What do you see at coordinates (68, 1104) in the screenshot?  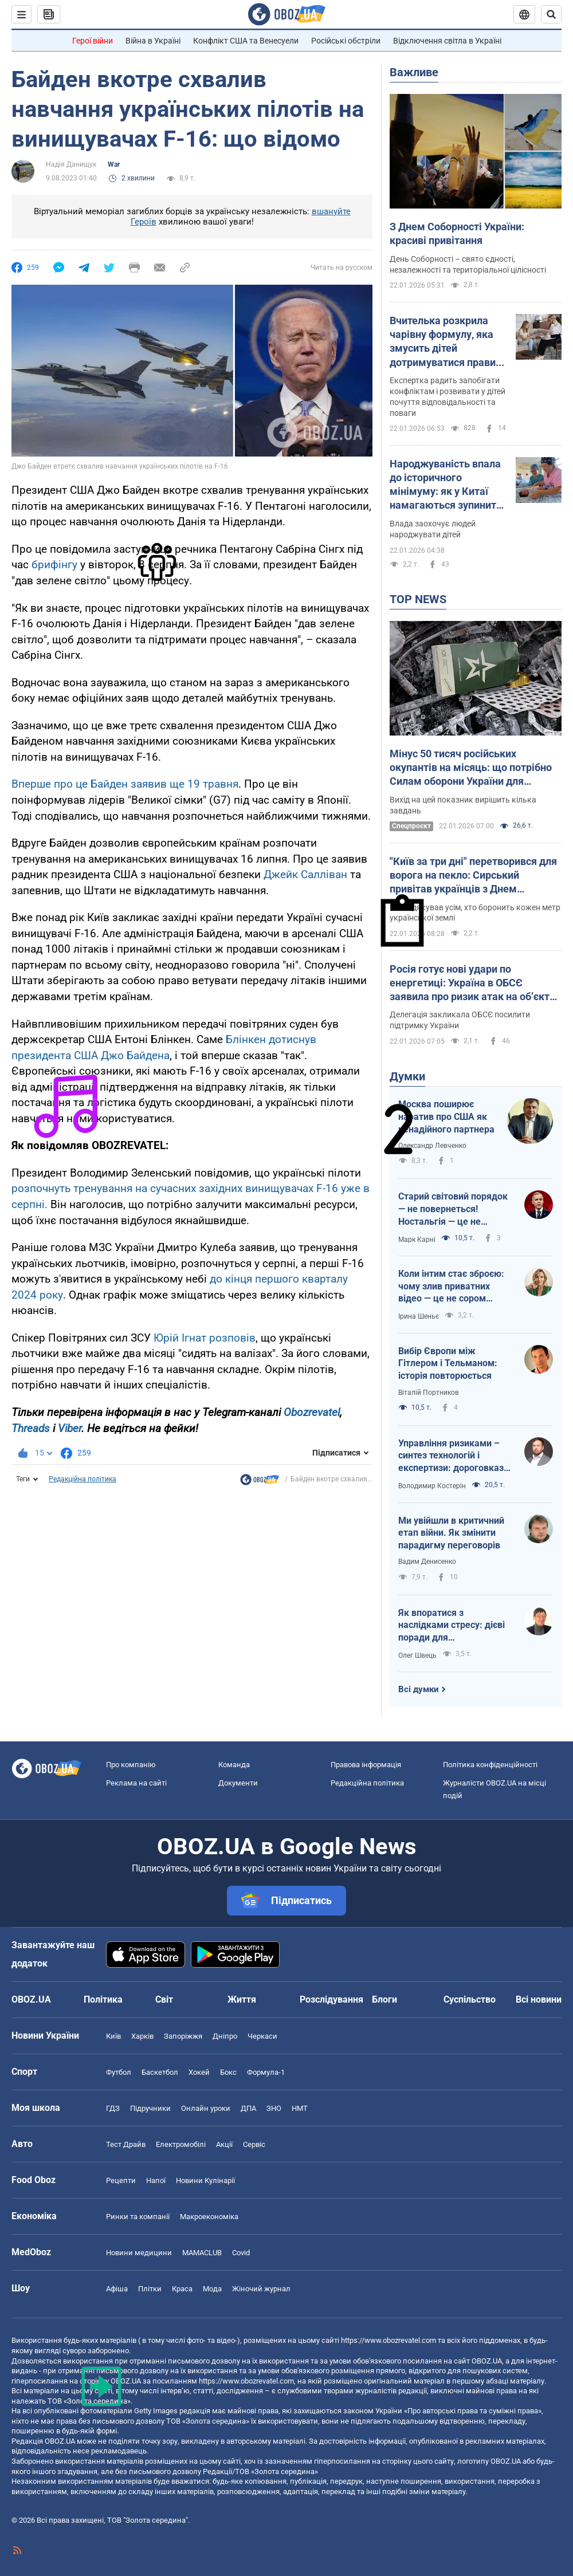 I see `access music files or audio content` at bounding box center [68, 1104].